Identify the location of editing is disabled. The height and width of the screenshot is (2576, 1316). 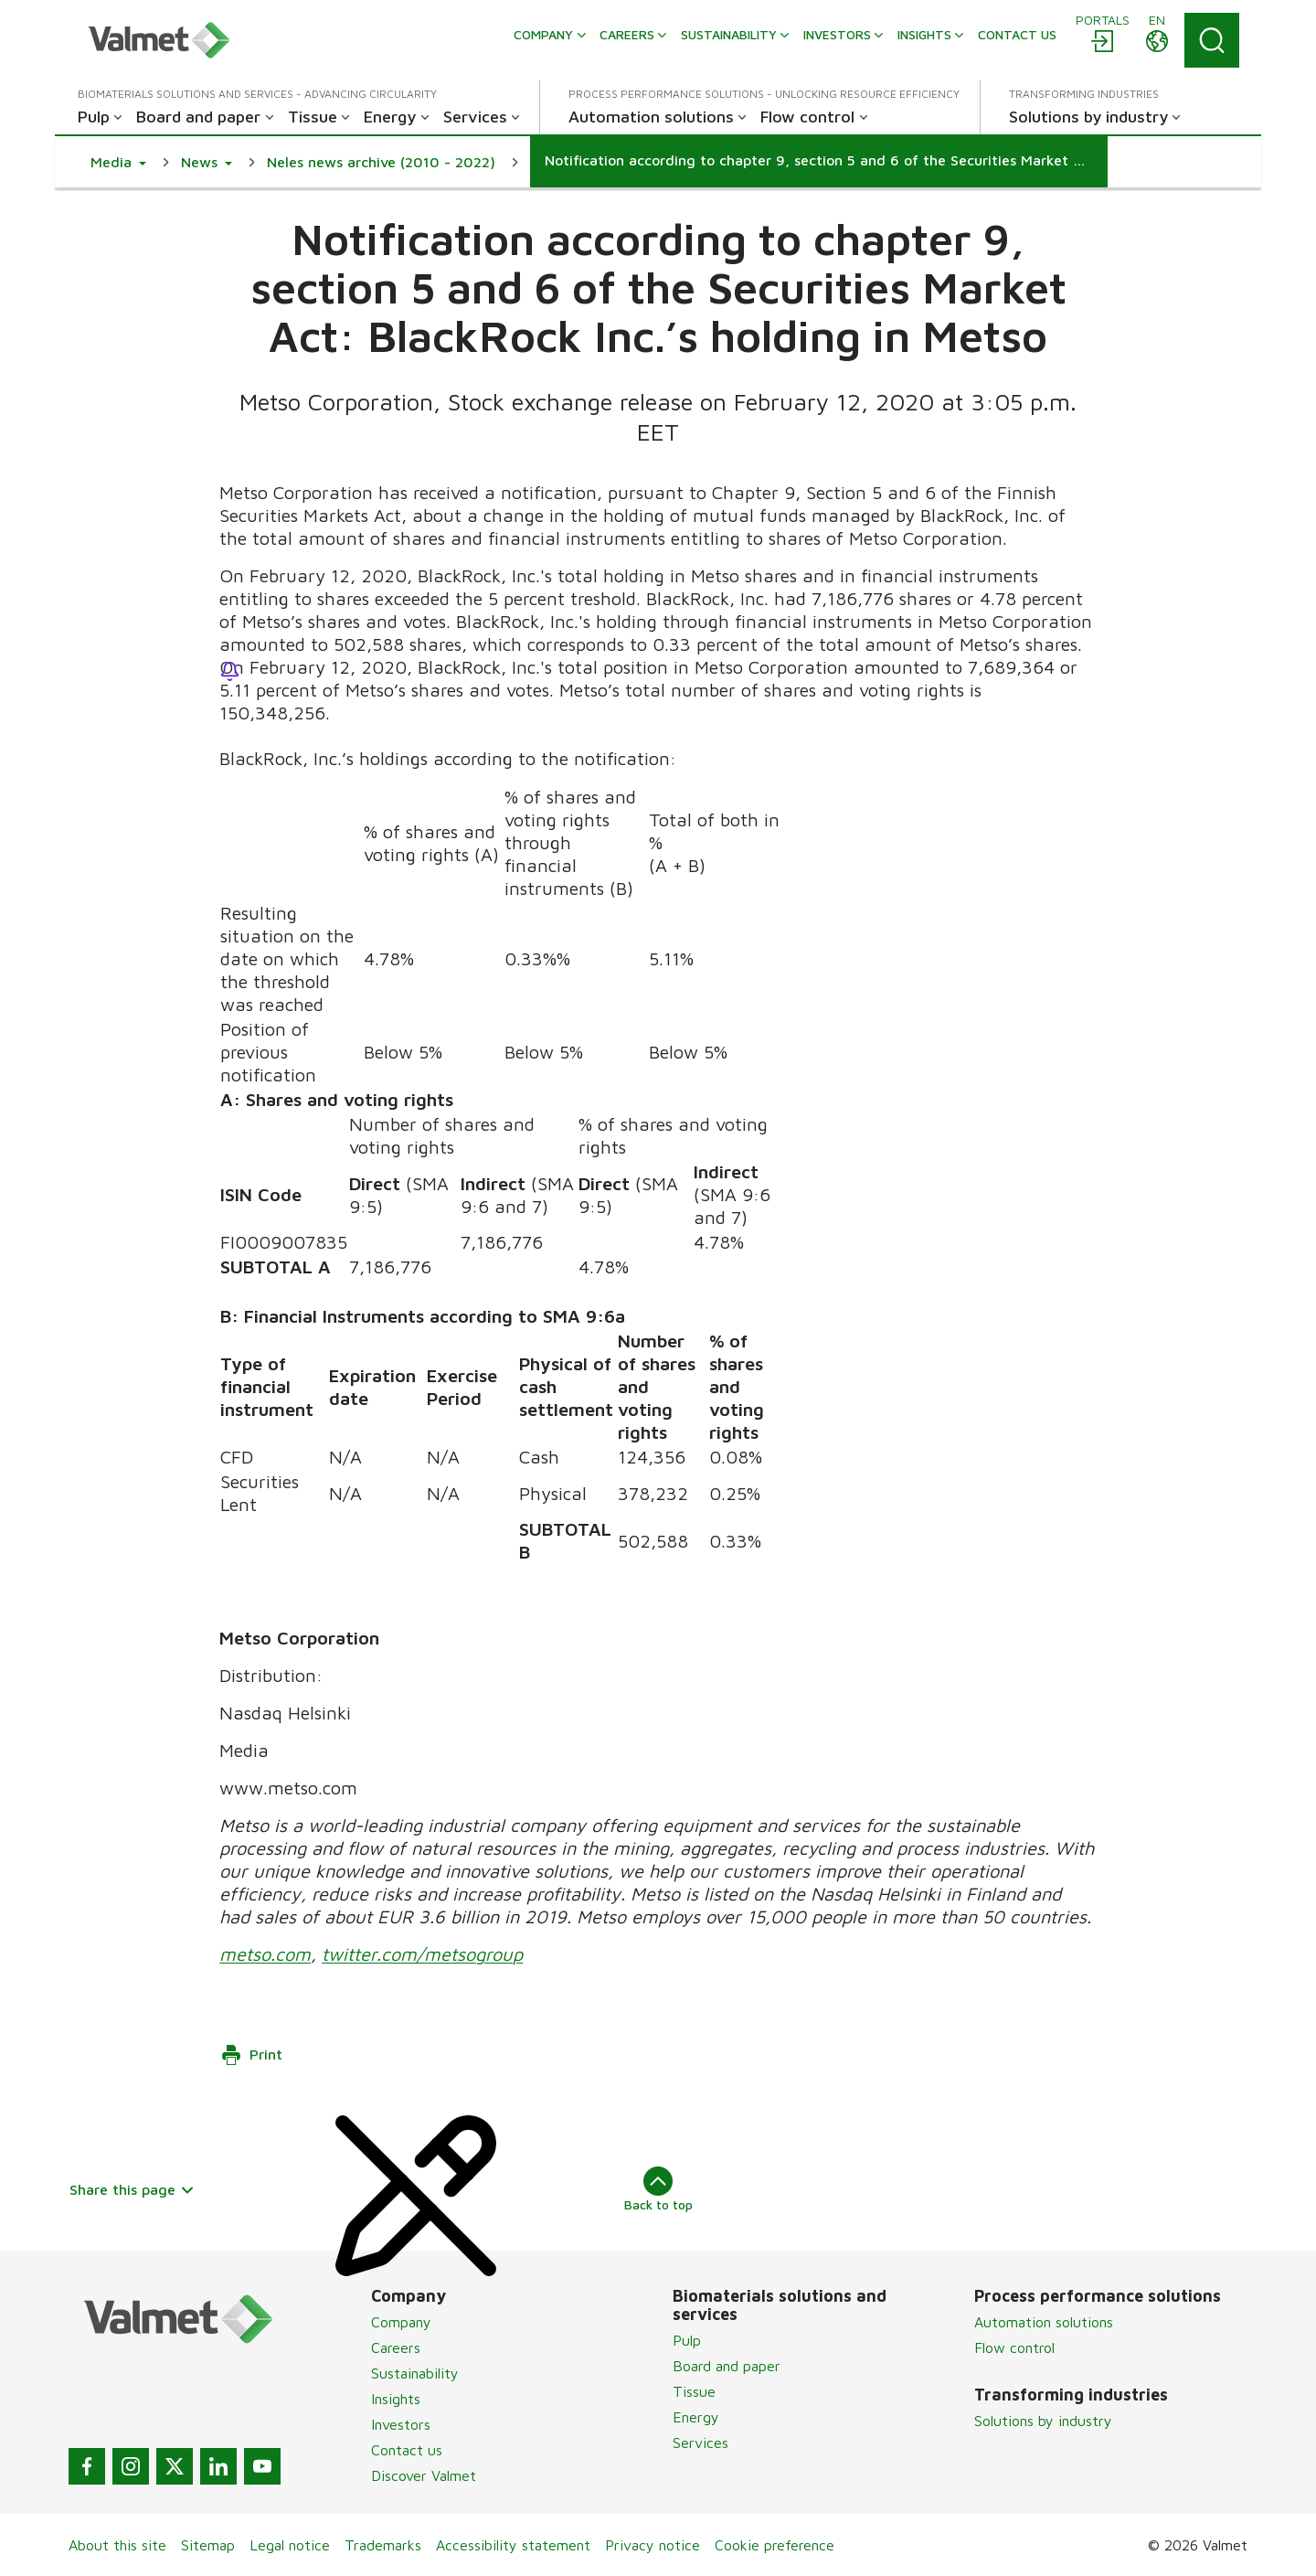
(416, 2196).